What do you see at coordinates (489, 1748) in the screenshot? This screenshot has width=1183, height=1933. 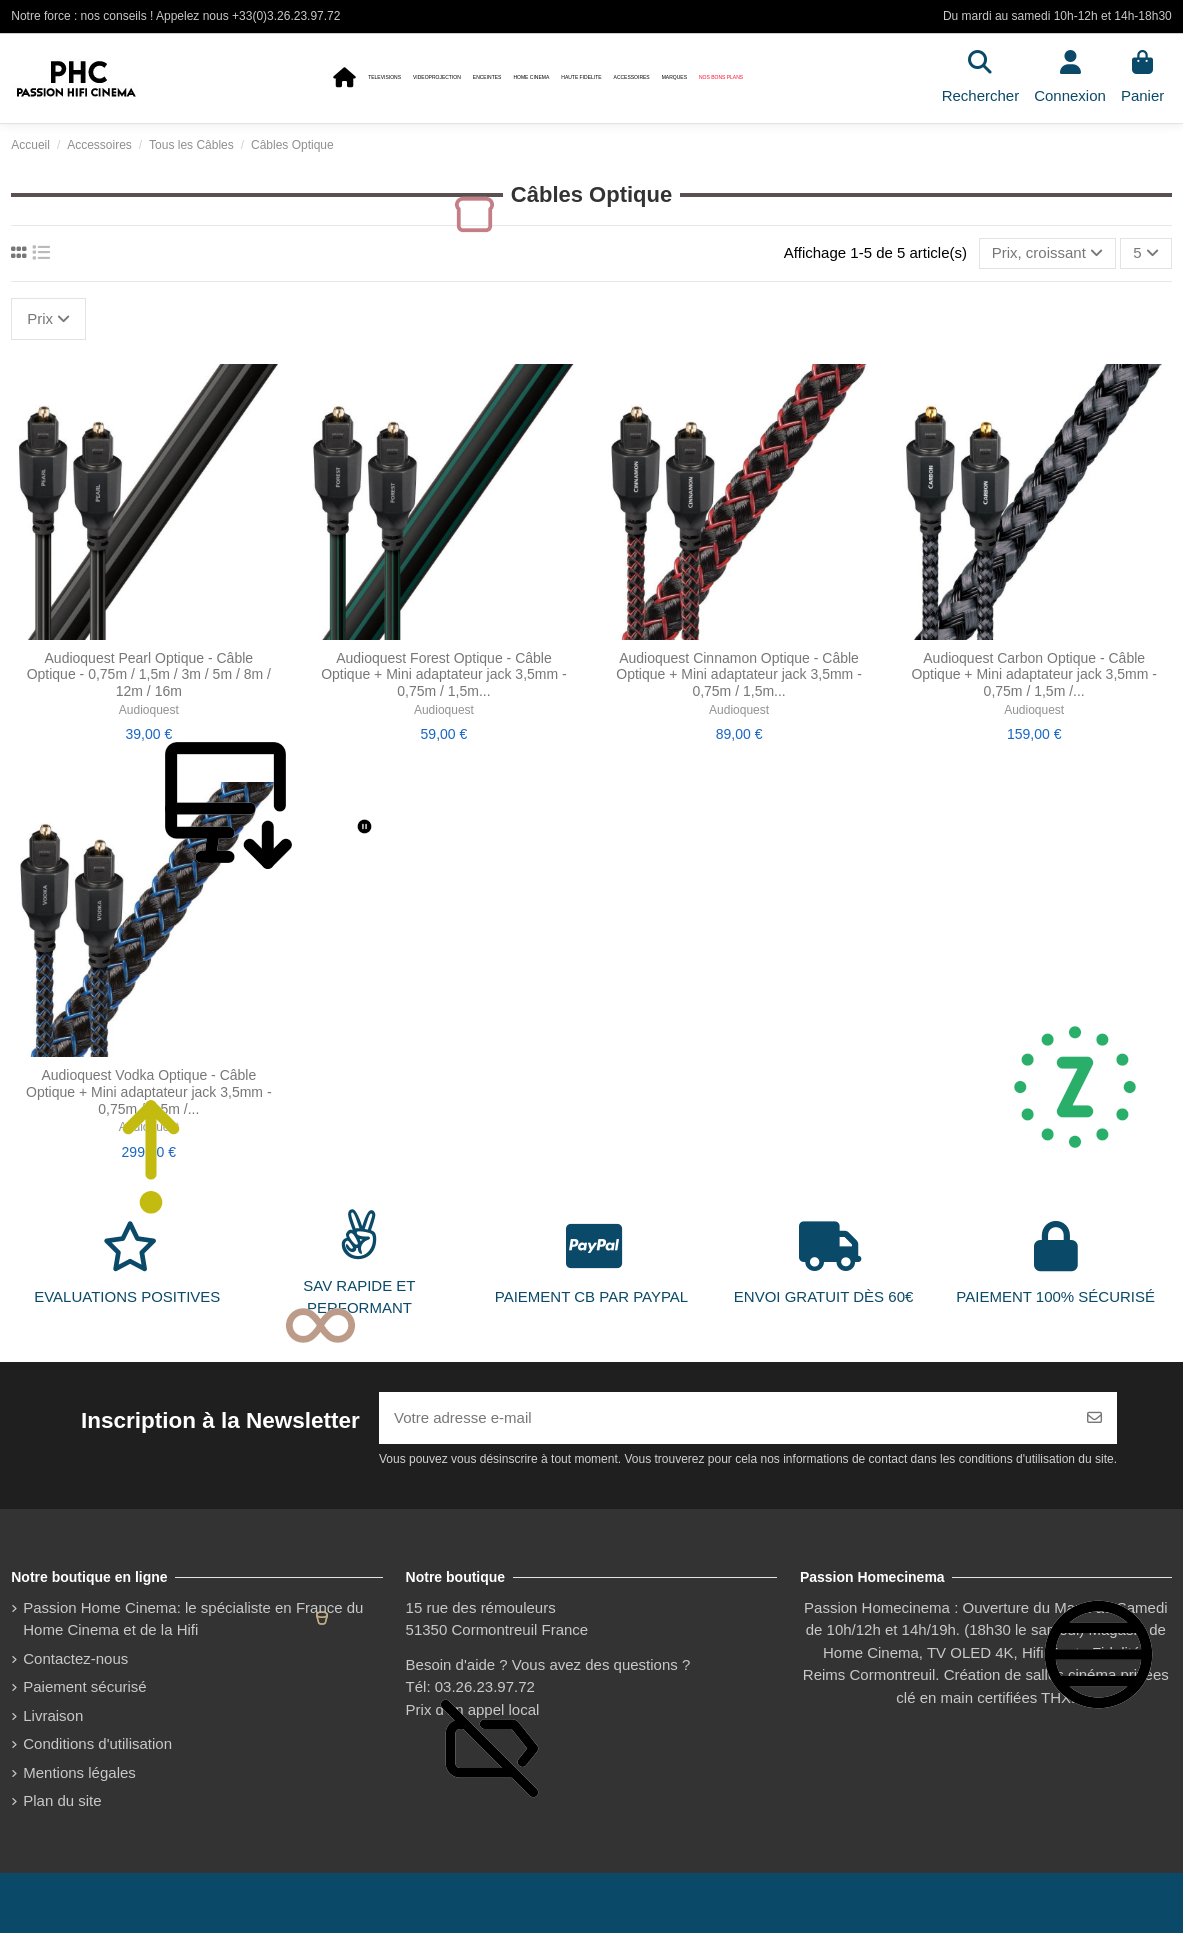 I see `disable or remove a label` at bounding box center [489, 1748].